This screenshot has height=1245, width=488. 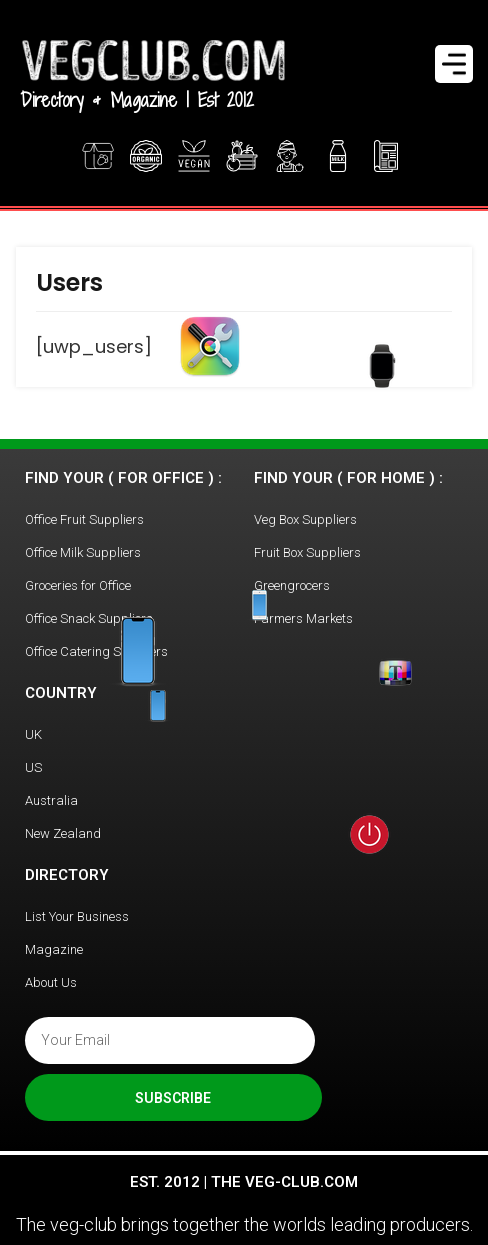 I want to click on iPhone 15 device icon, so click(x=158, y=706).